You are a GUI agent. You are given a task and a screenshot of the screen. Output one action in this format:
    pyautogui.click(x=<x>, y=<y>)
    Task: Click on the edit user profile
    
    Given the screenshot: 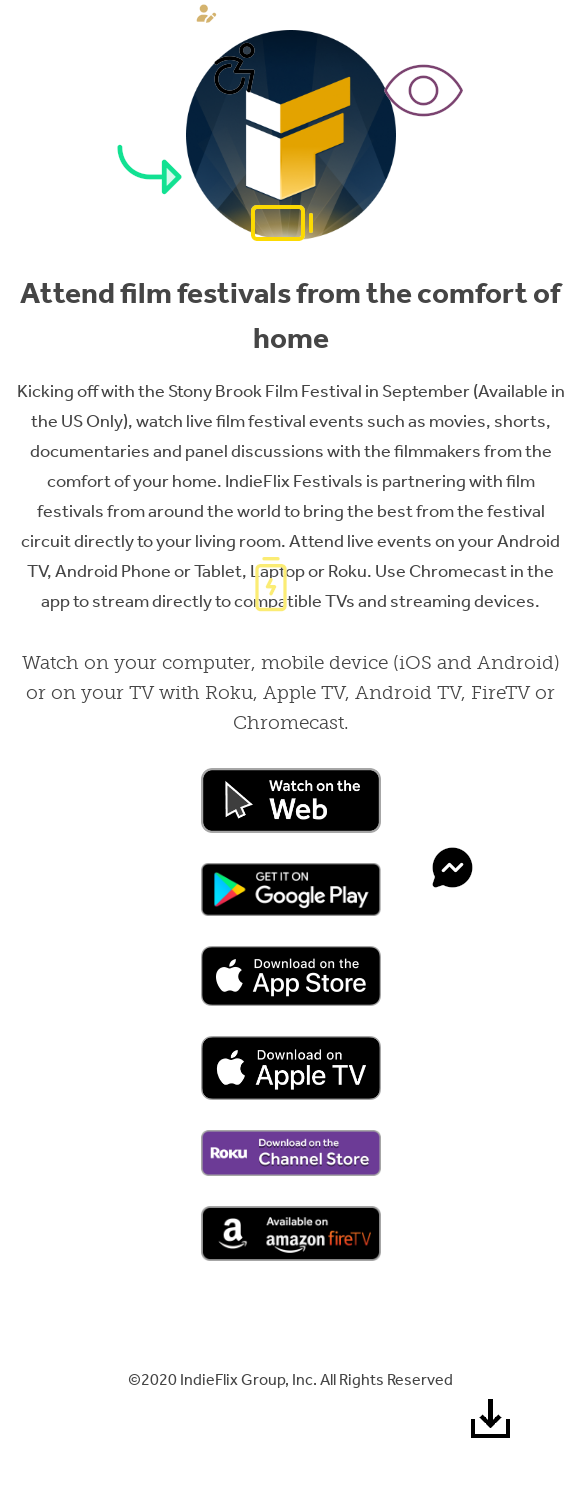 What is the action you would take?
    pyautogui.click(x=206, y=13)
    